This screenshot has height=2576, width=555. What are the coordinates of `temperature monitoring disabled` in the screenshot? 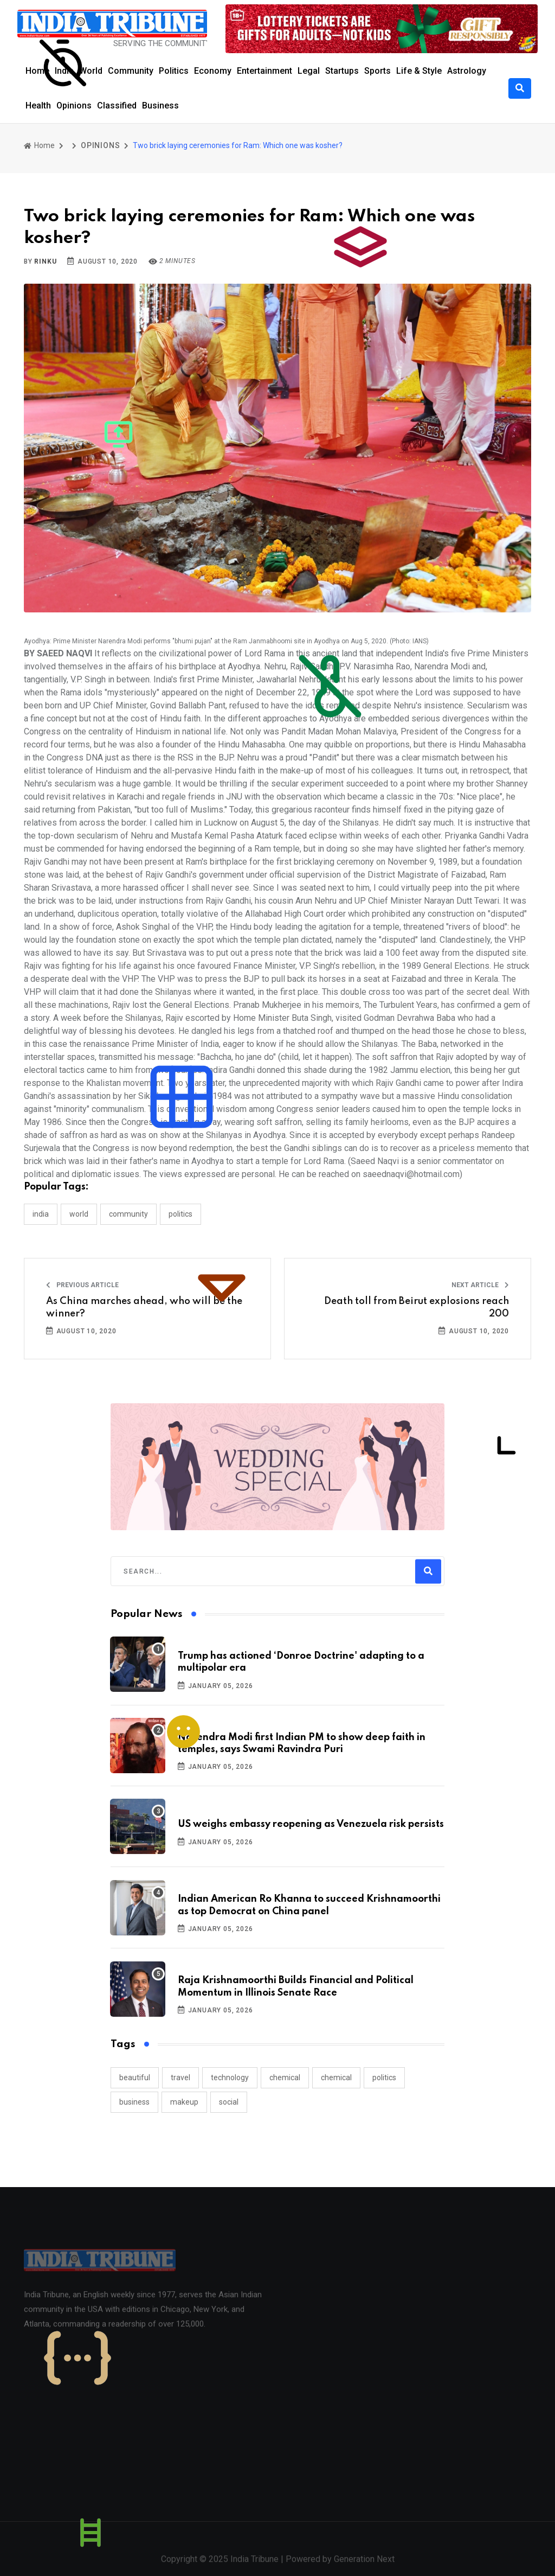 It's located at (330, 686).